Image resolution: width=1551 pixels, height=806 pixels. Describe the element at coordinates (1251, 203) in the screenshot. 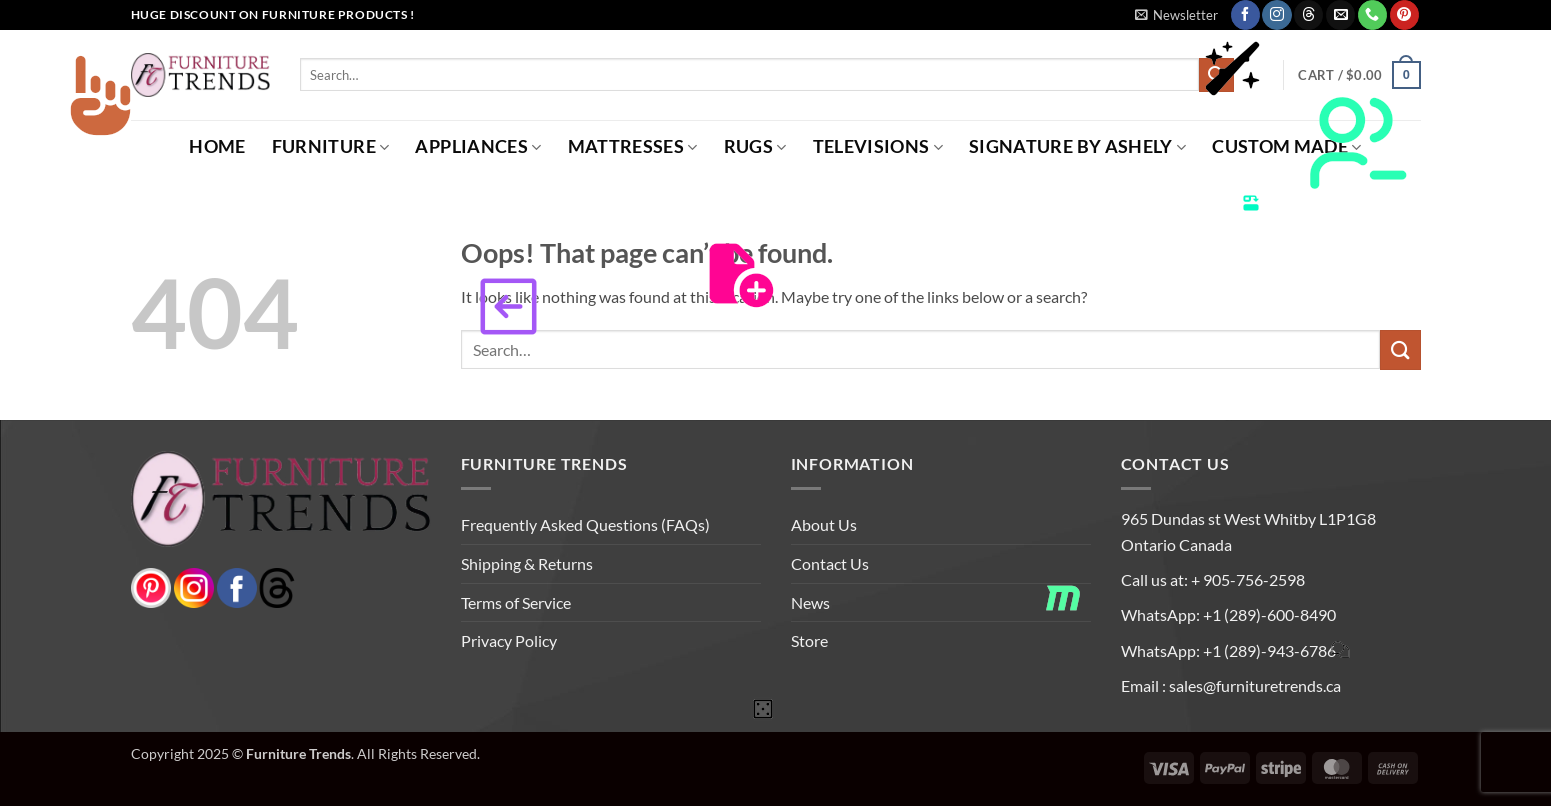

I see `view successor node in a flowchart or diagram` at that location.